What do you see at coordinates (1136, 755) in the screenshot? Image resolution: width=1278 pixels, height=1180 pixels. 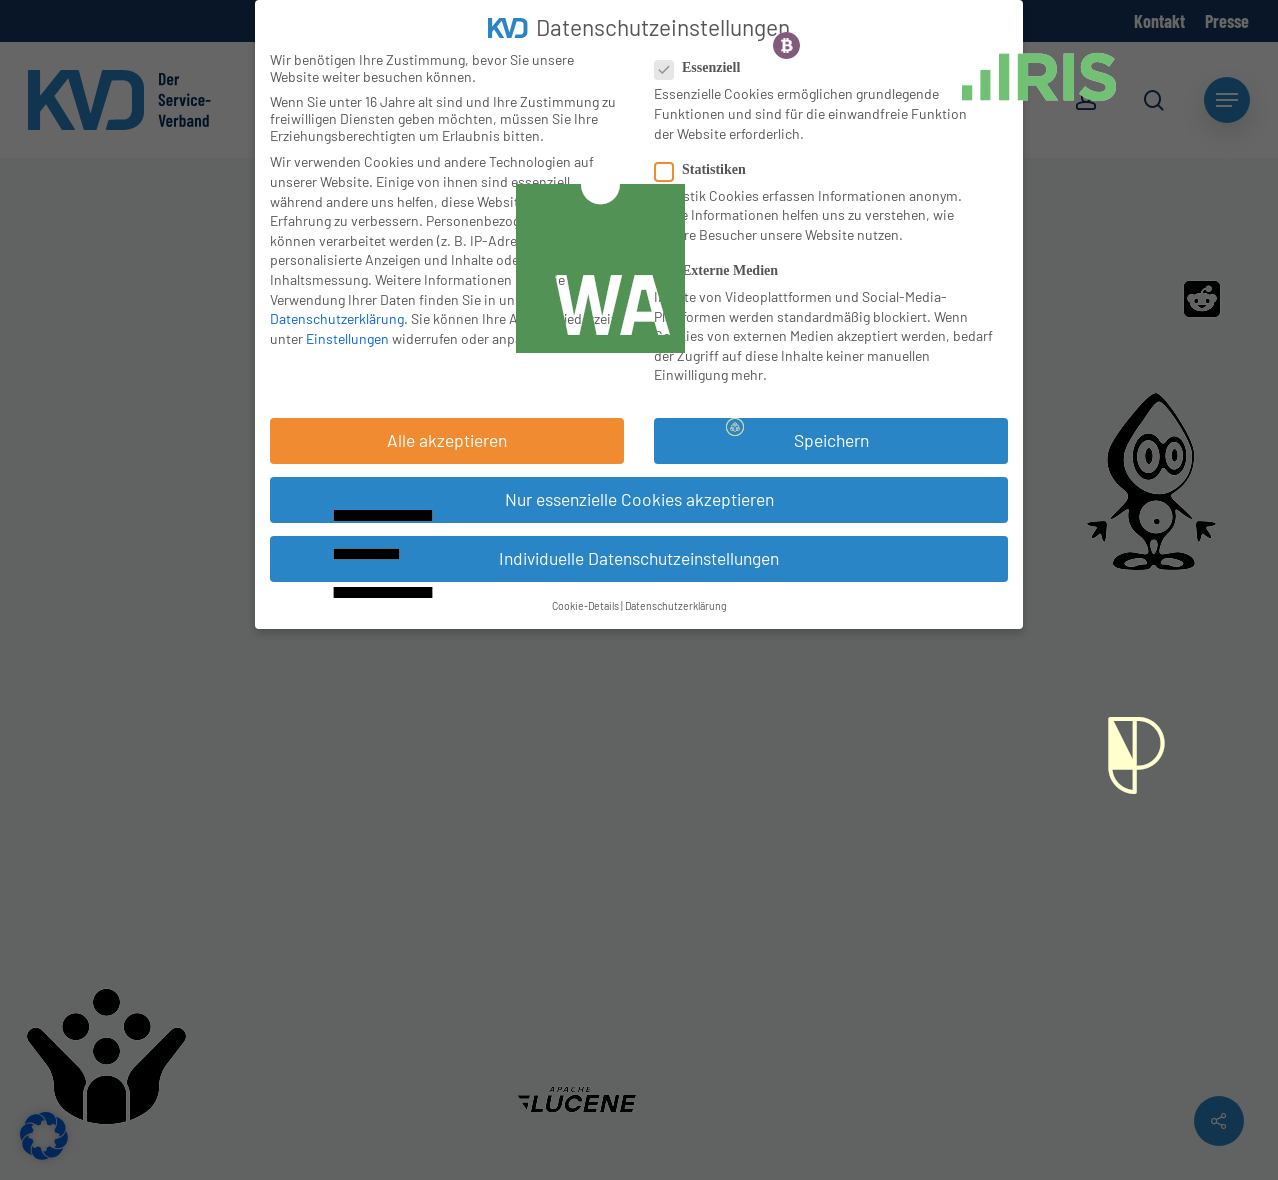 I see `visit the Phosphor Icons website` at bounding box center [1136, 755].